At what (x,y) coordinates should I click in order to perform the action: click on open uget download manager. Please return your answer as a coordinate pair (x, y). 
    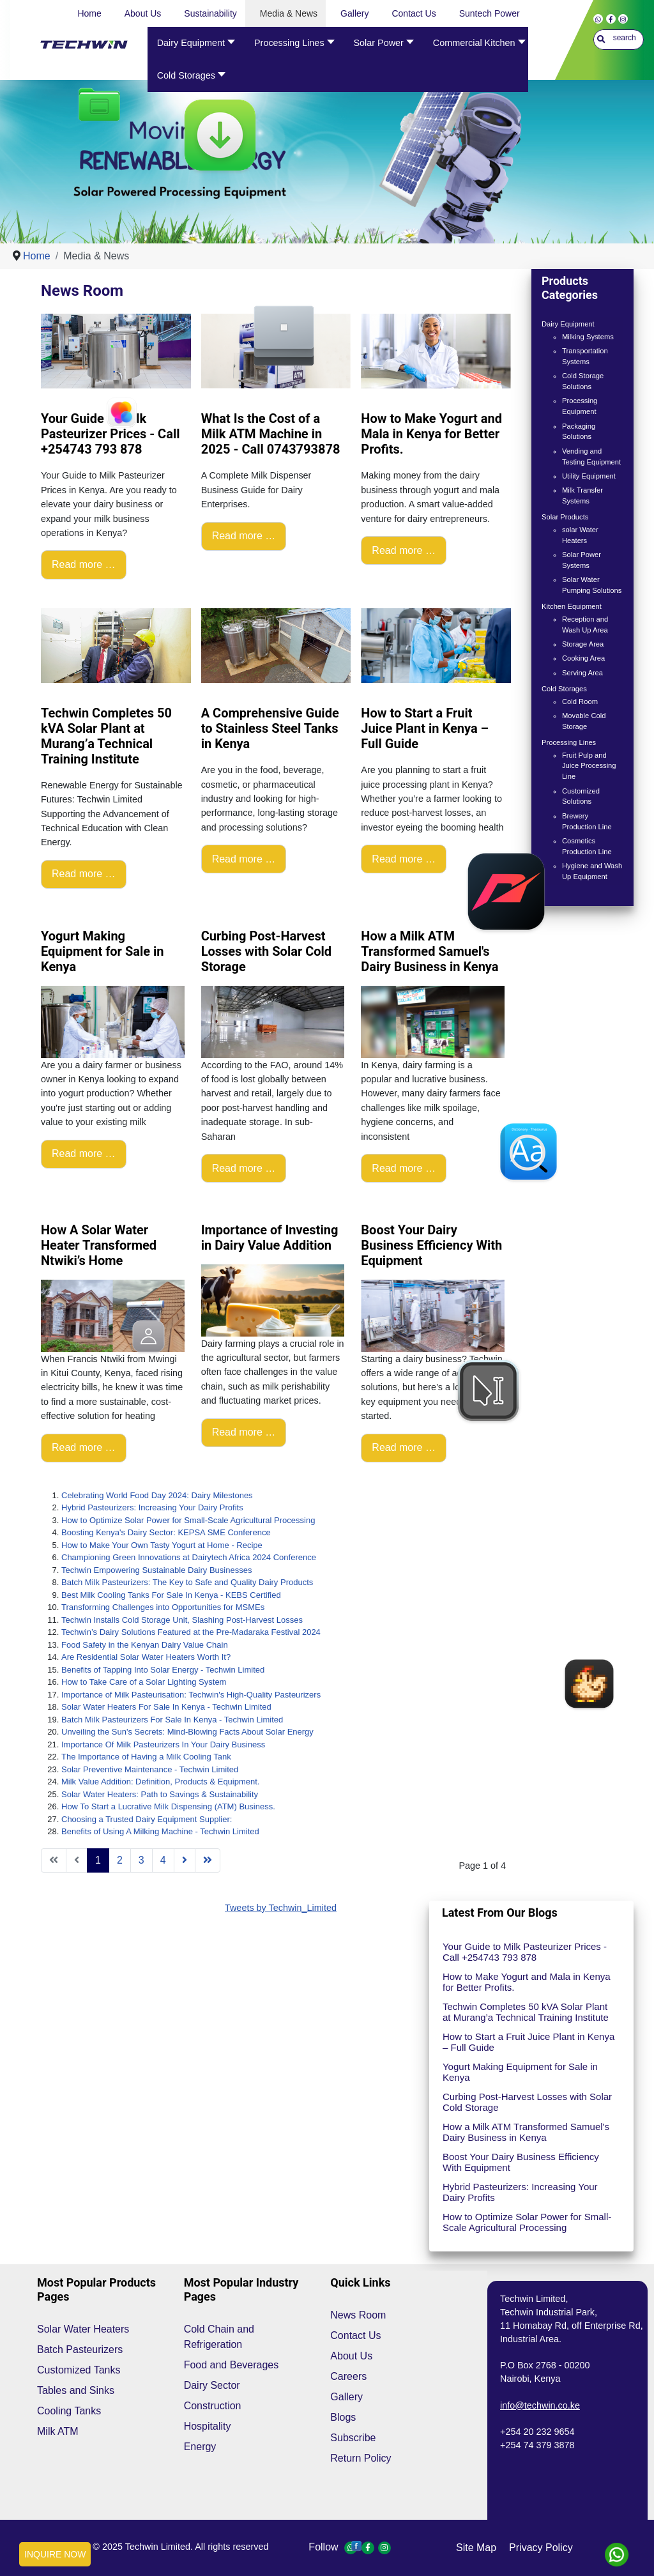
    Looking at the image, I should click on (220, 135).